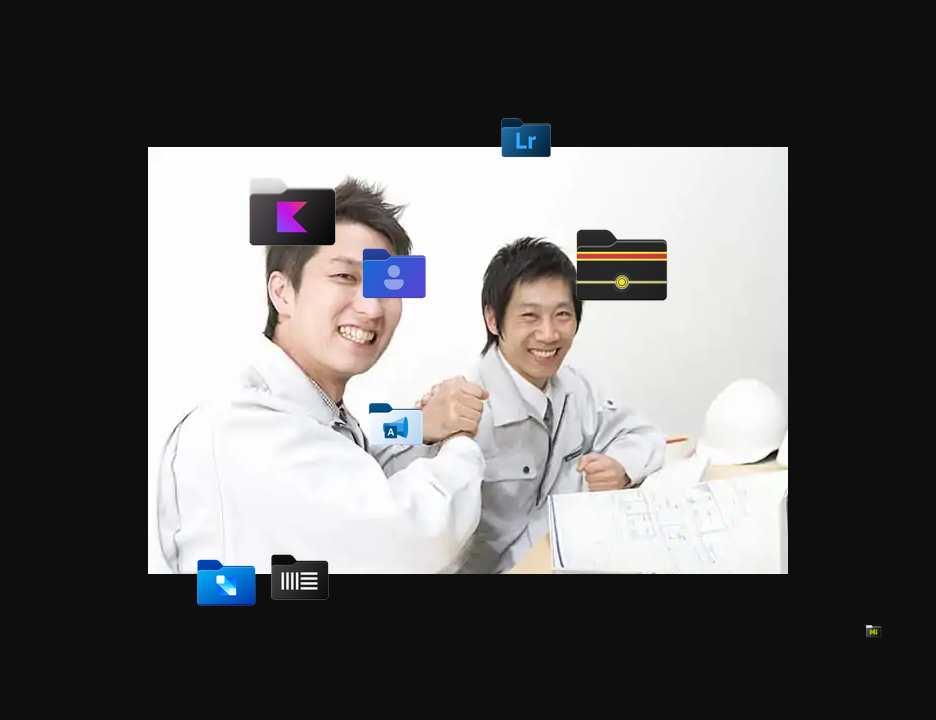 The height and width of the screenshot is (720, 936). I want to click on open your Ableton Live projects folder, so click(299, 578).